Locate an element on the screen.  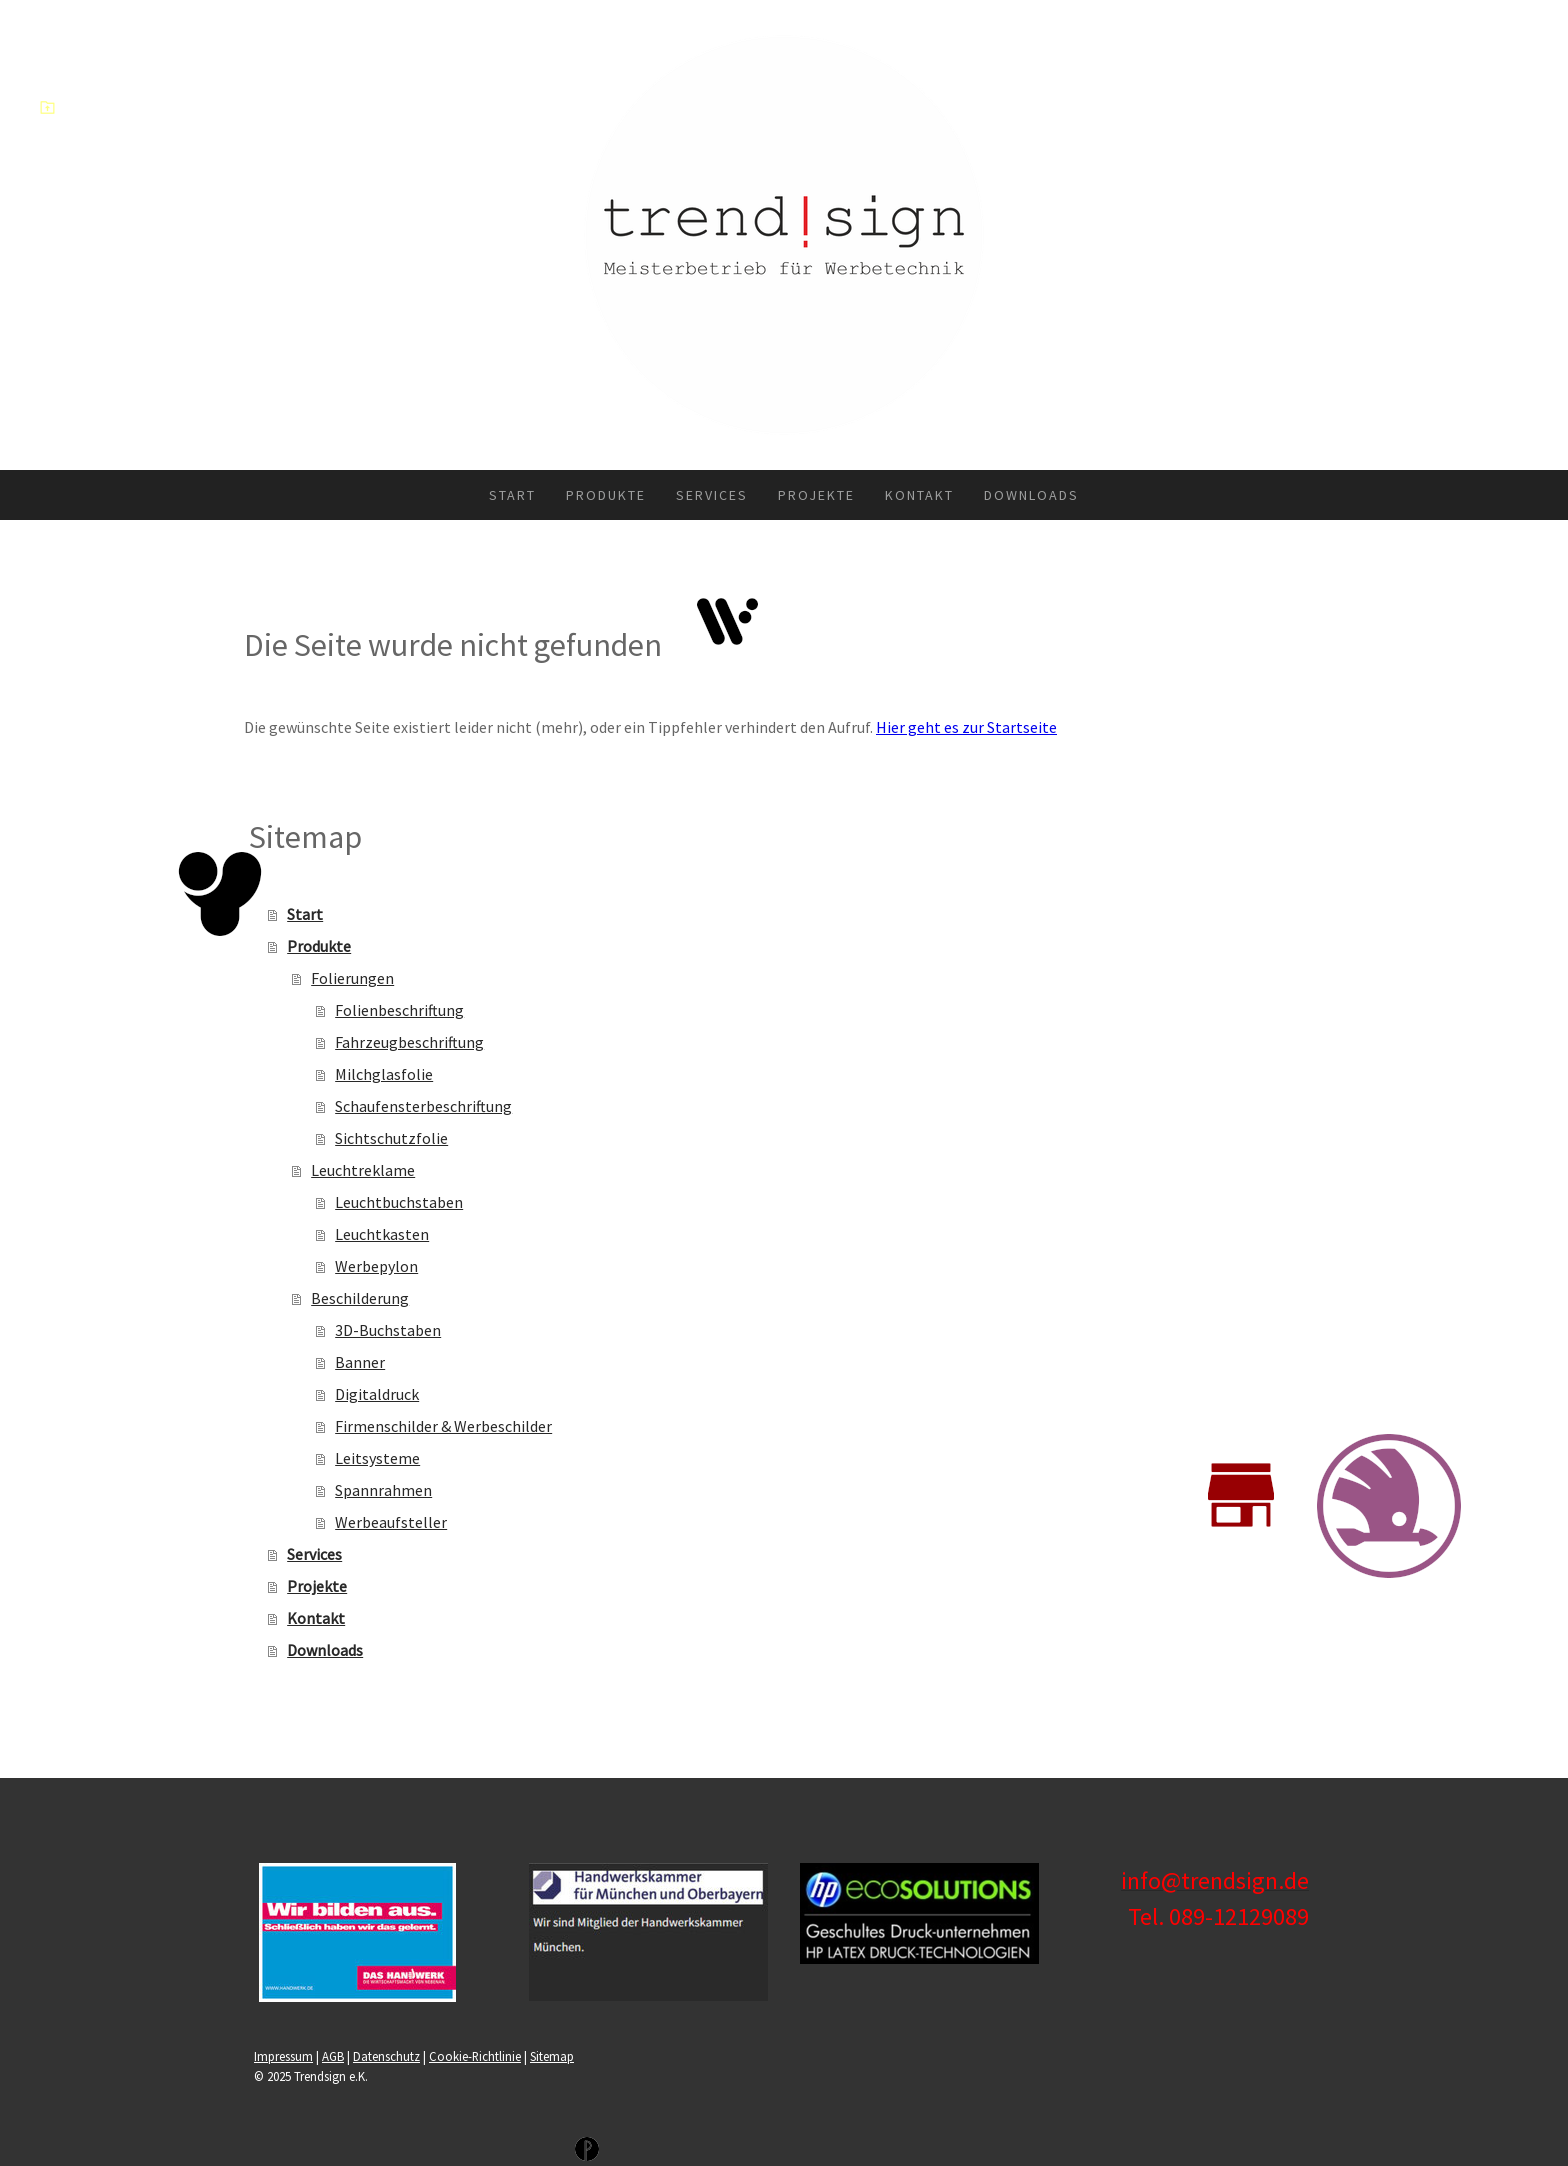
open the YOLO anonymous messaging app is located at coordinates (220, 894).